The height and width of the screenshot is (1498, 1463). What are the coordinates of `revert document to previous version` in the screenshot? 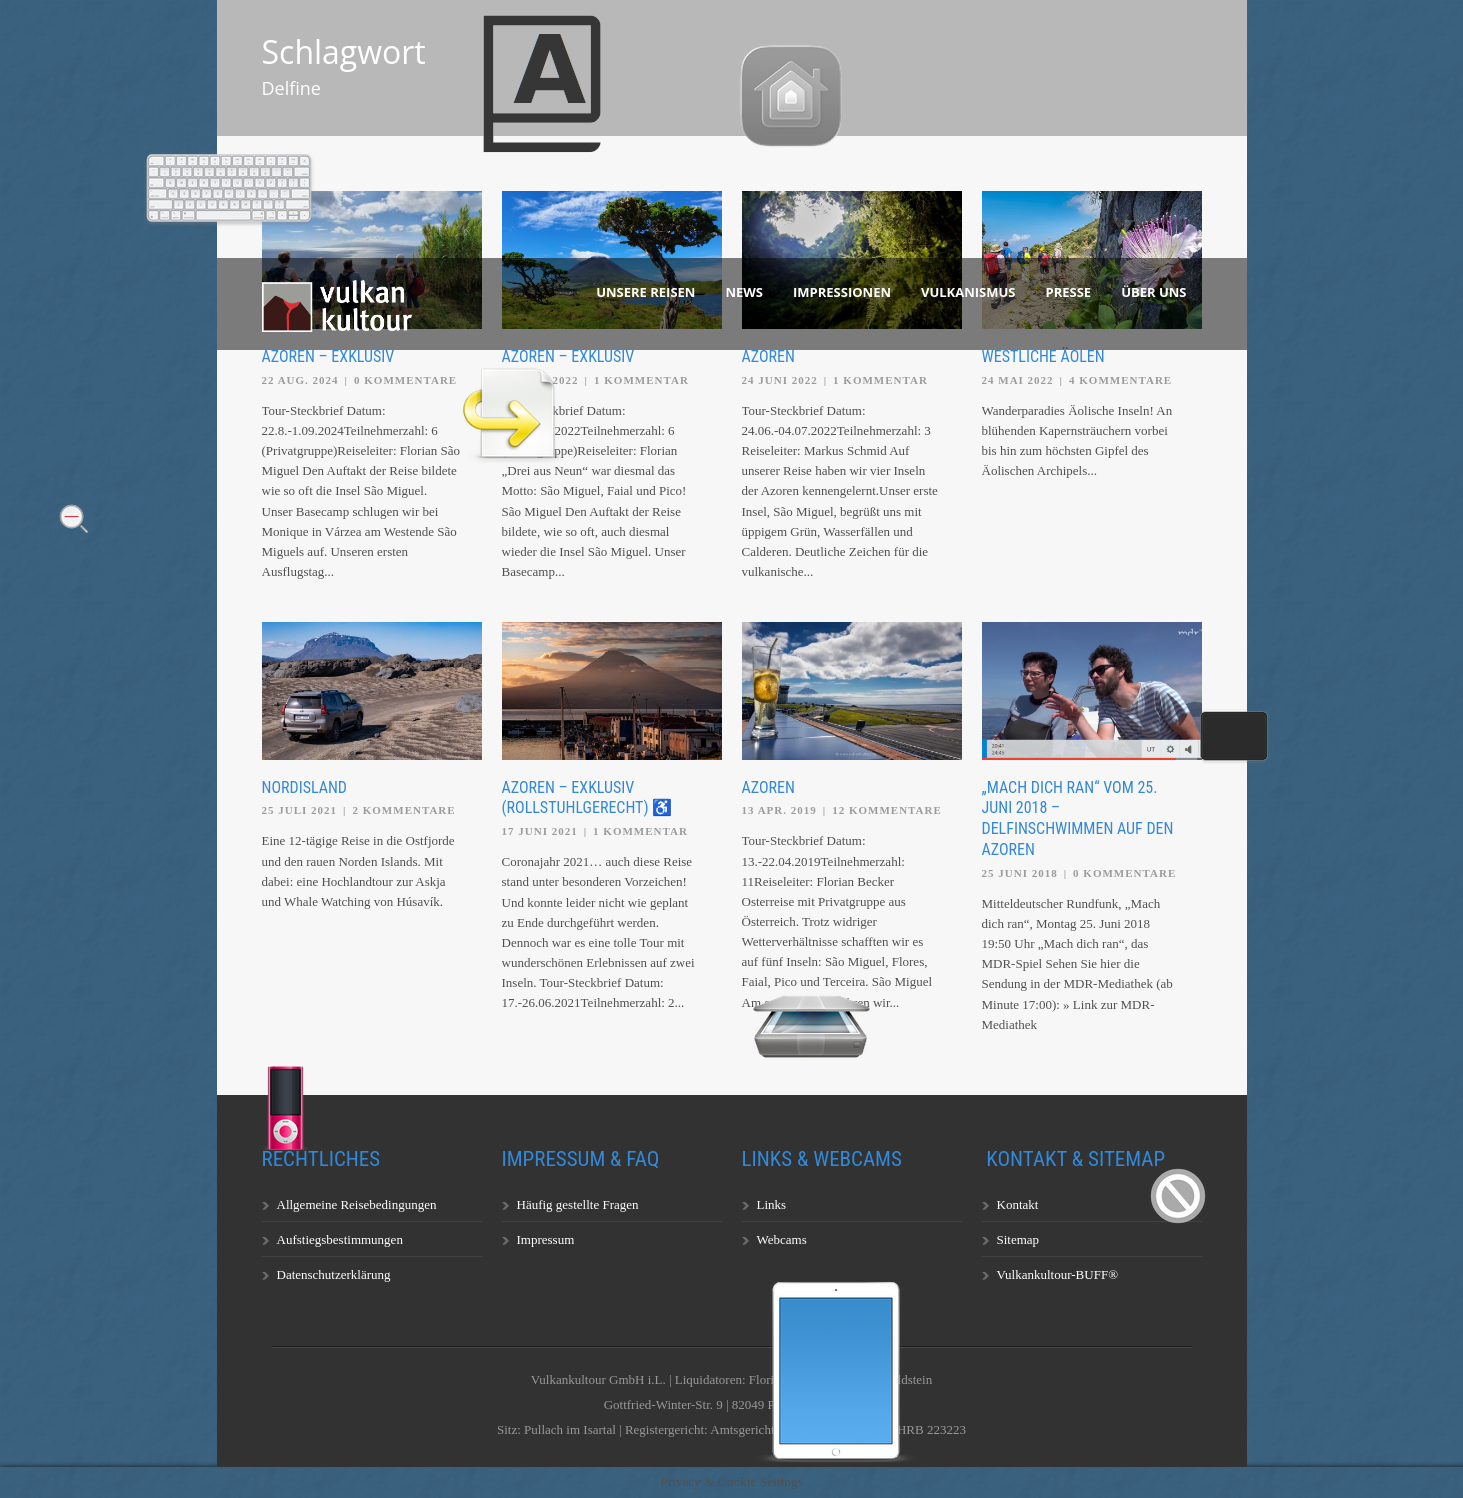 It's located at (513, 413).